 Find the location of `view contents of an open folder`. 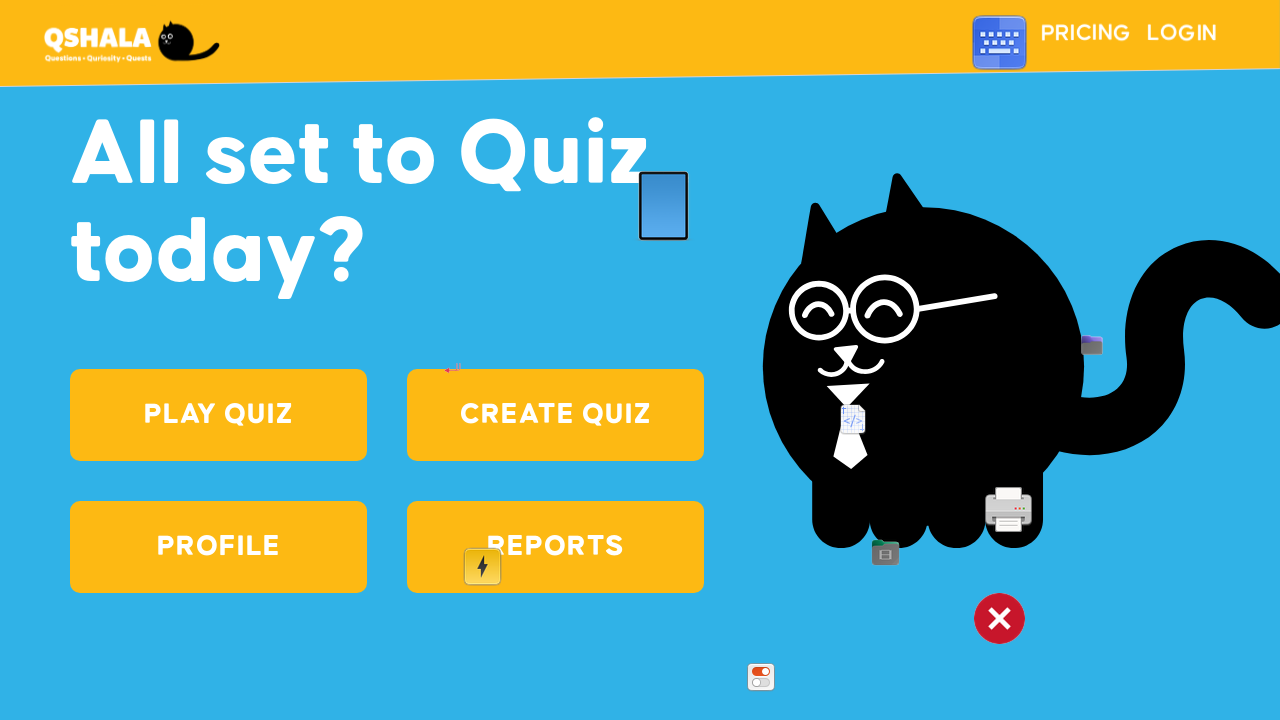

view contents of an open folder is located at coordinates (1092, 345).